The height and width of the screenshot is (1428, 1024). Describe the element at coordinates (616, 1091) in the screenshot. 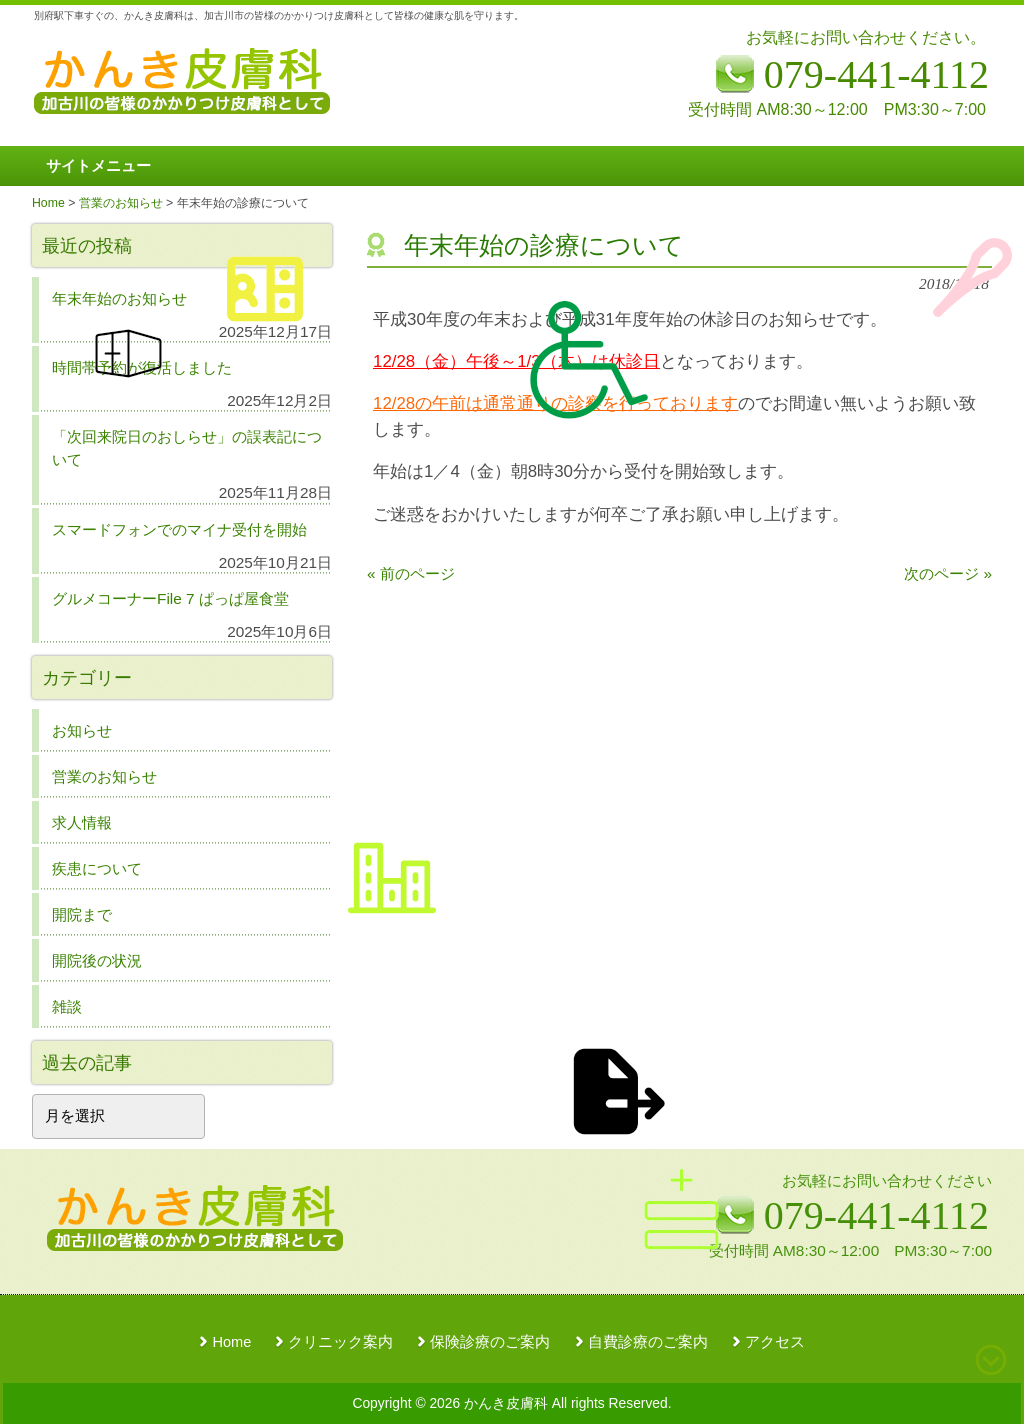

I see `export file or document` at that location.